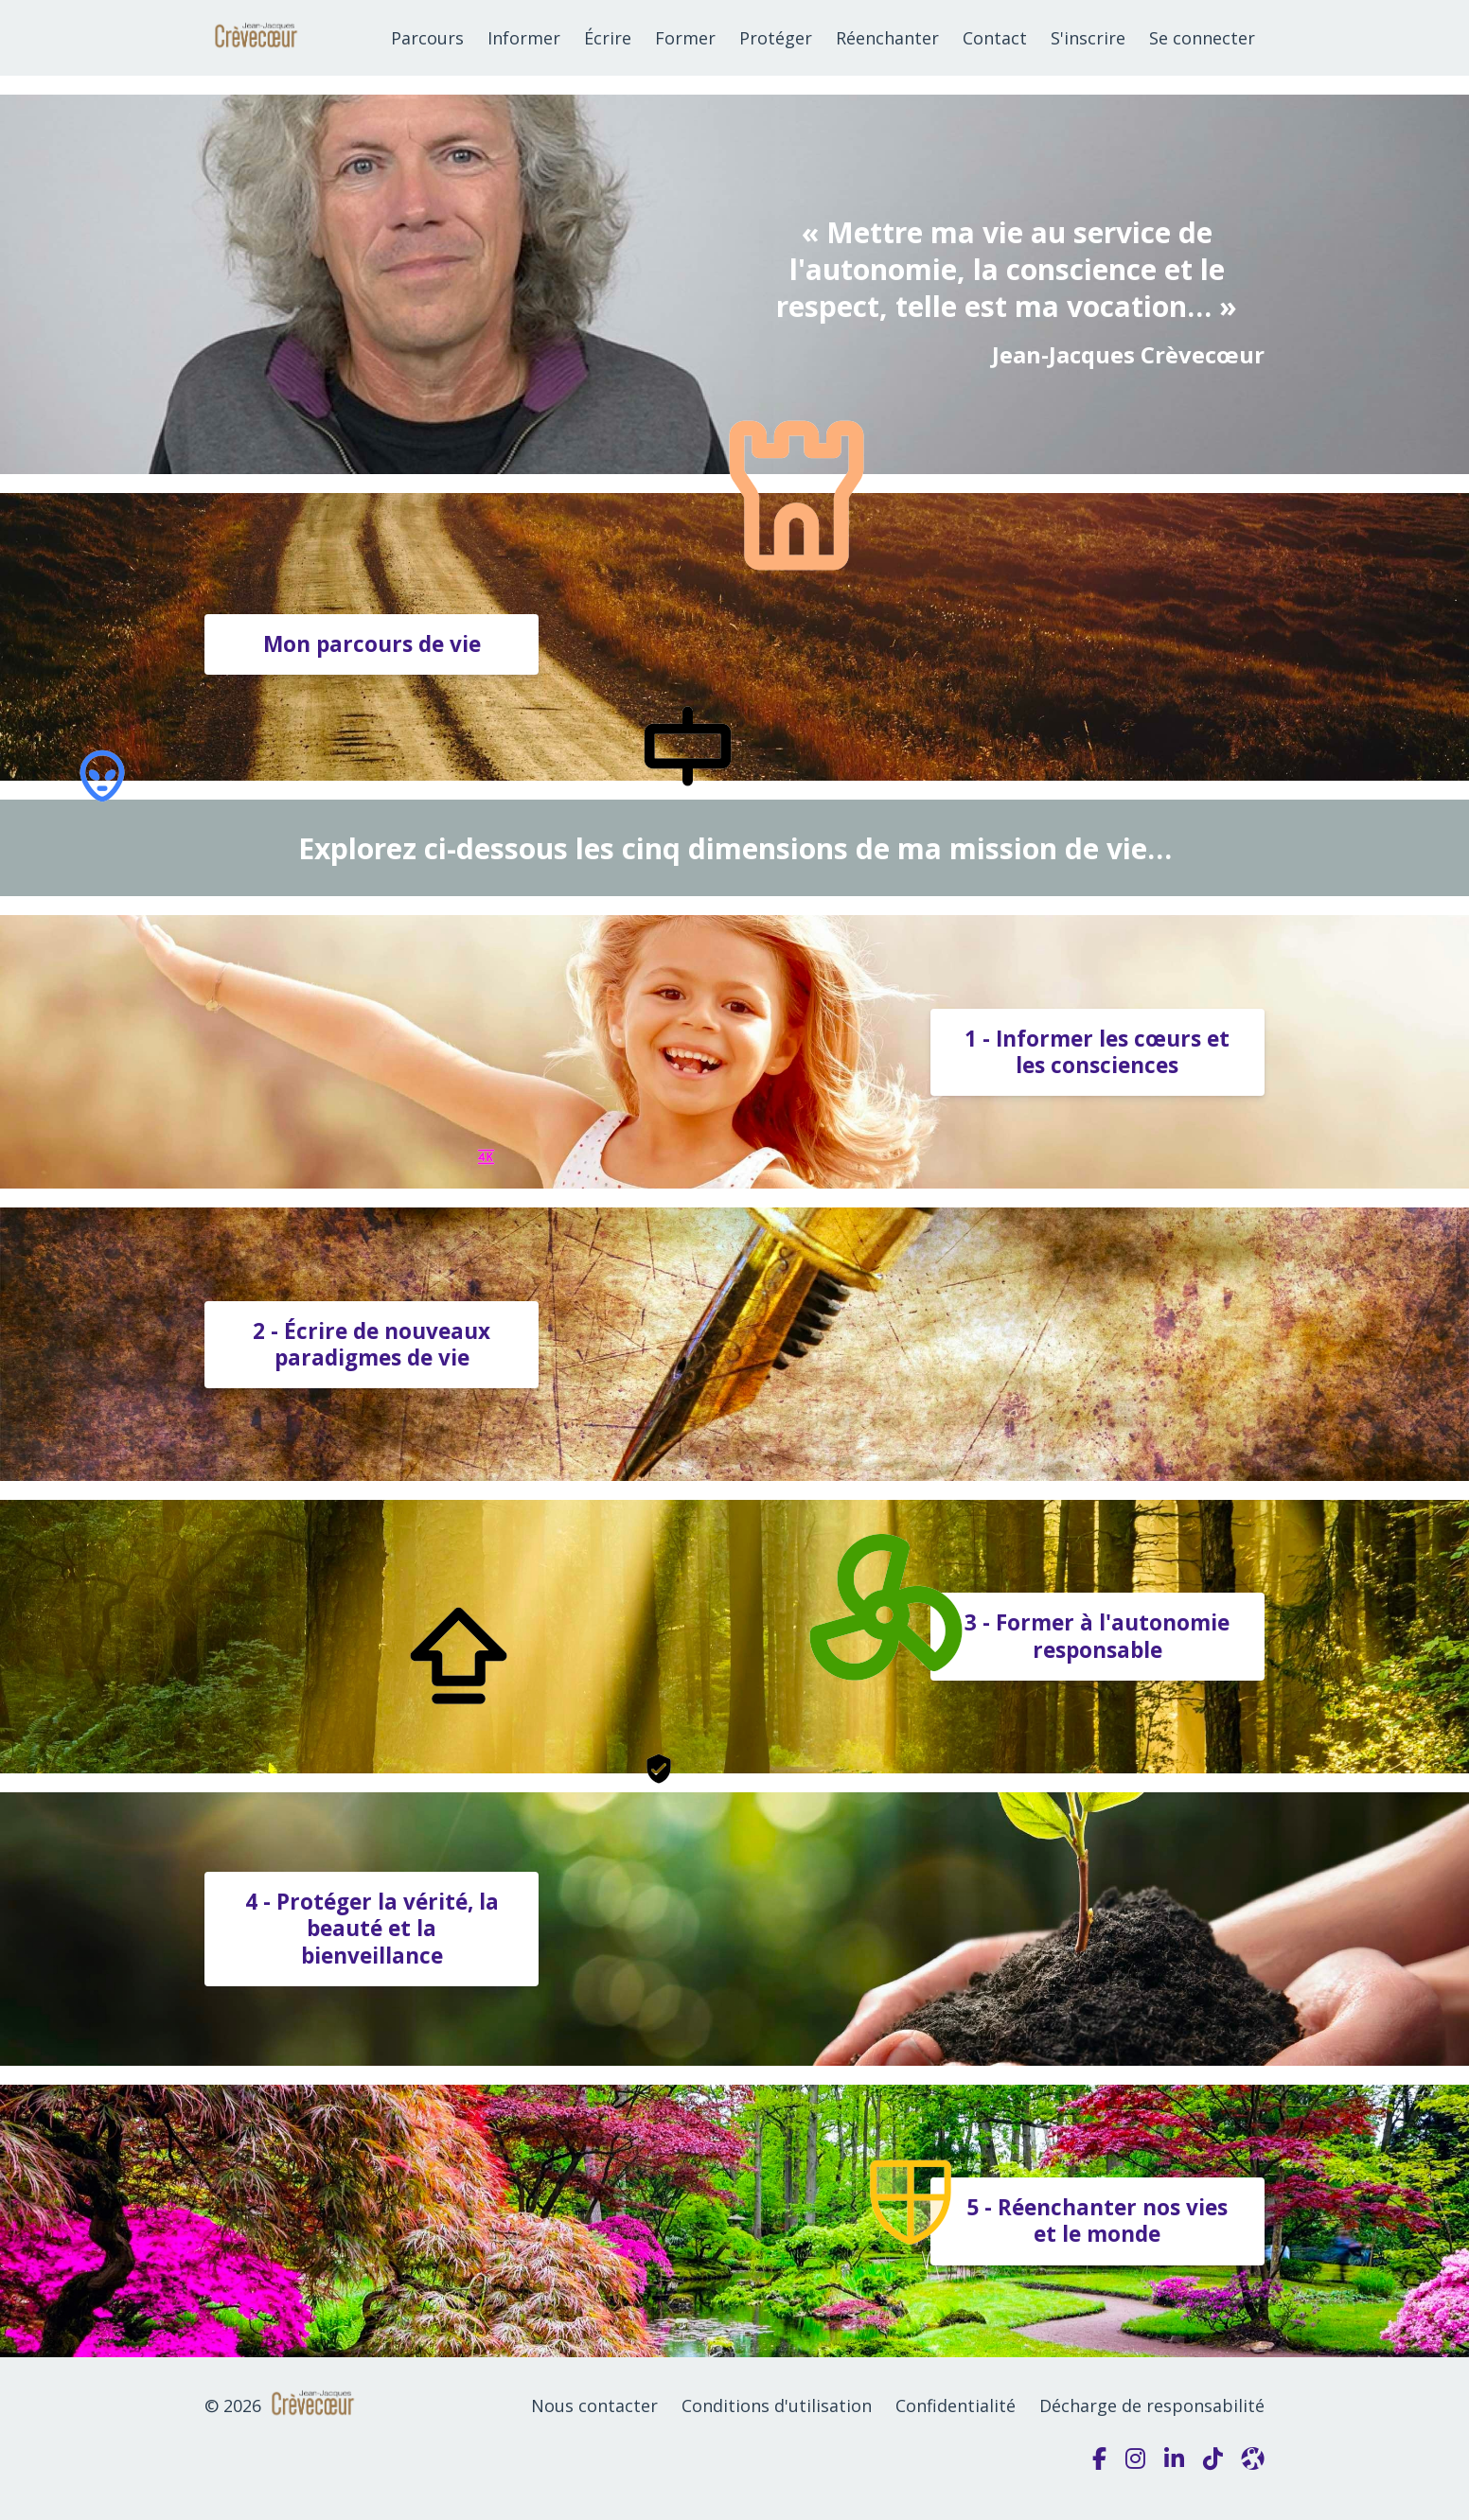 The image size is (1469, 2520). I want to click on upload a file or content, so click(458, 1659).